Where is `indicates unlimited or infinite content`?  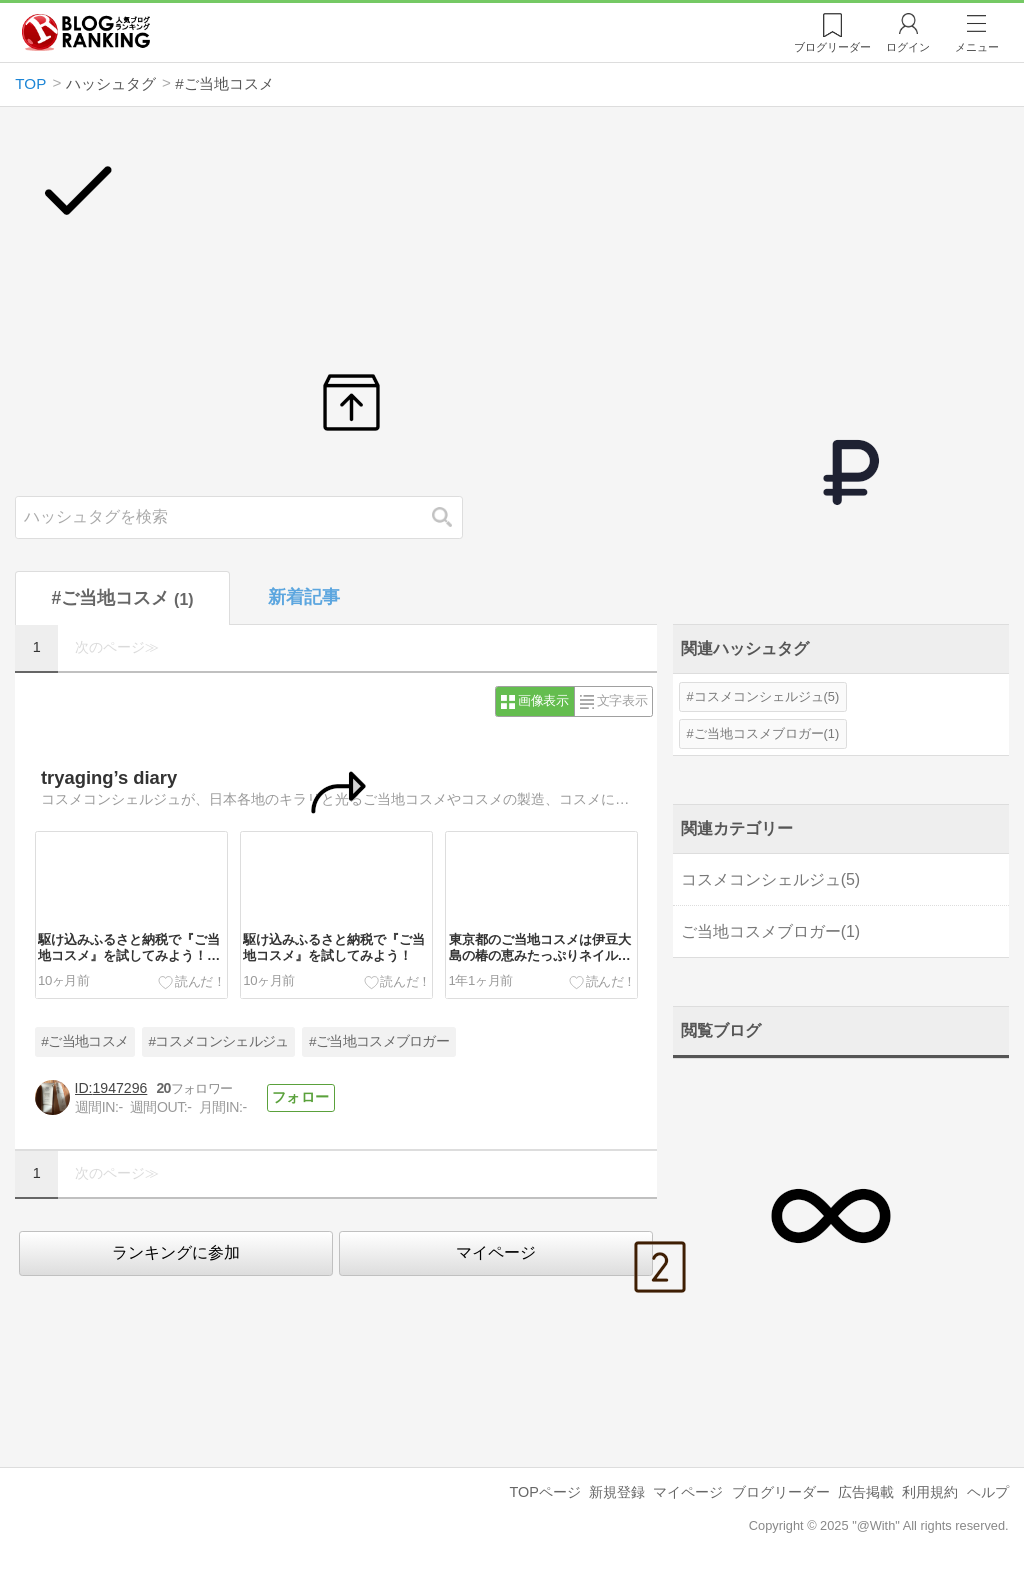 indicates unlimited or infinite content is located at coordinates (831, 1216).